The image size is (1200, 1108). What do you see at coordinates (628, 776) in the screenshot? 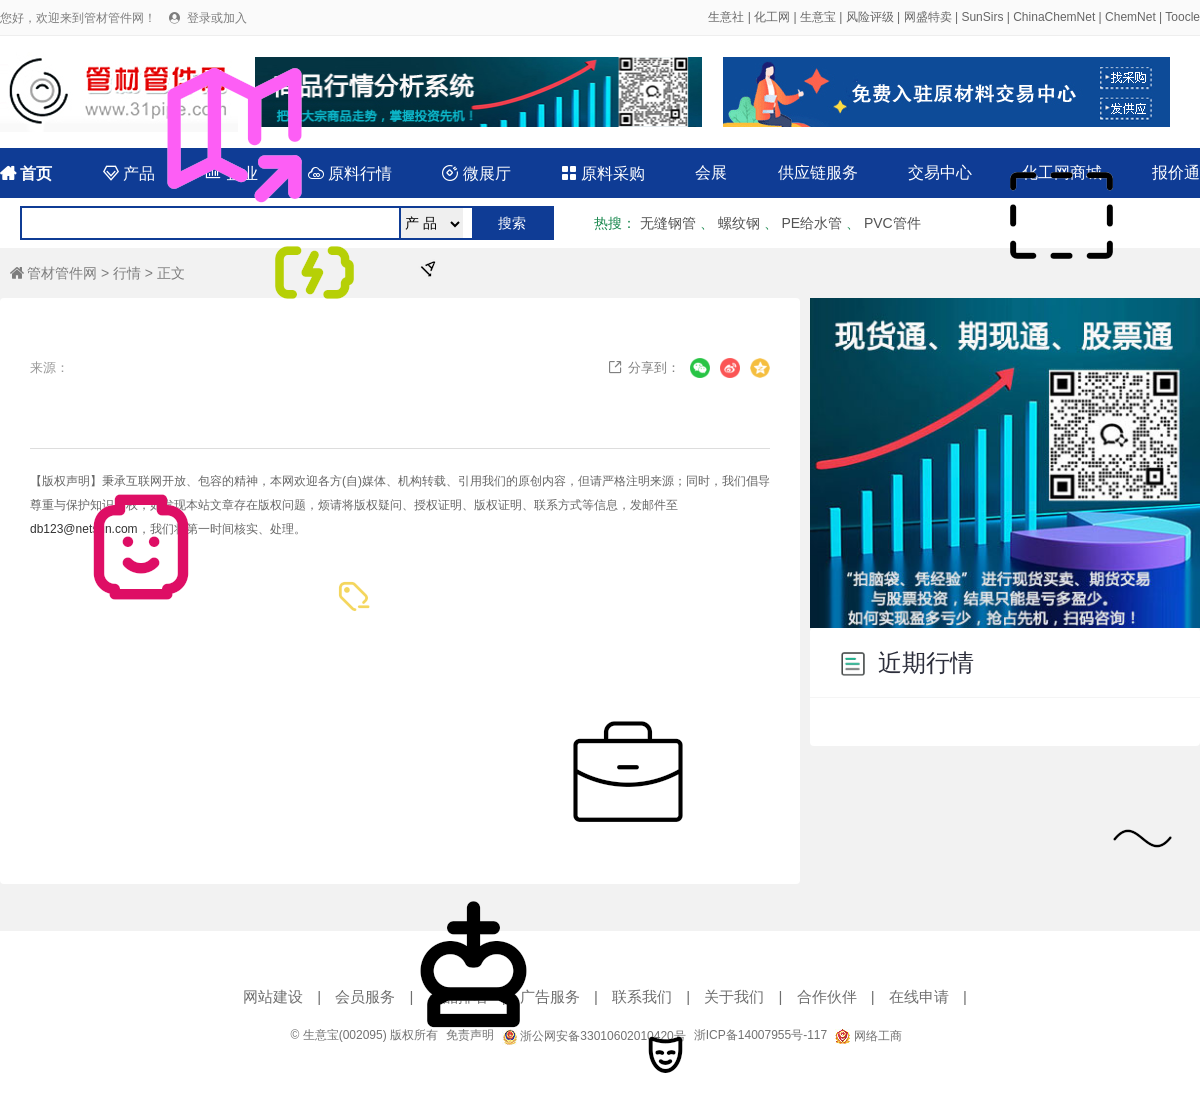
I see `access work or business-related content` at bounding box center [628, 776].